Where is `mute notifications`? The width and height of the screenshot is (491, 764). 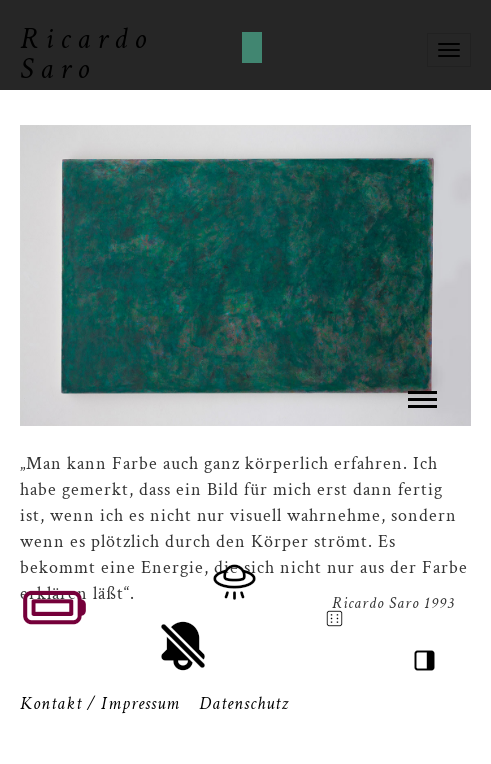
mute notifications is located at coordinates (183, 646).